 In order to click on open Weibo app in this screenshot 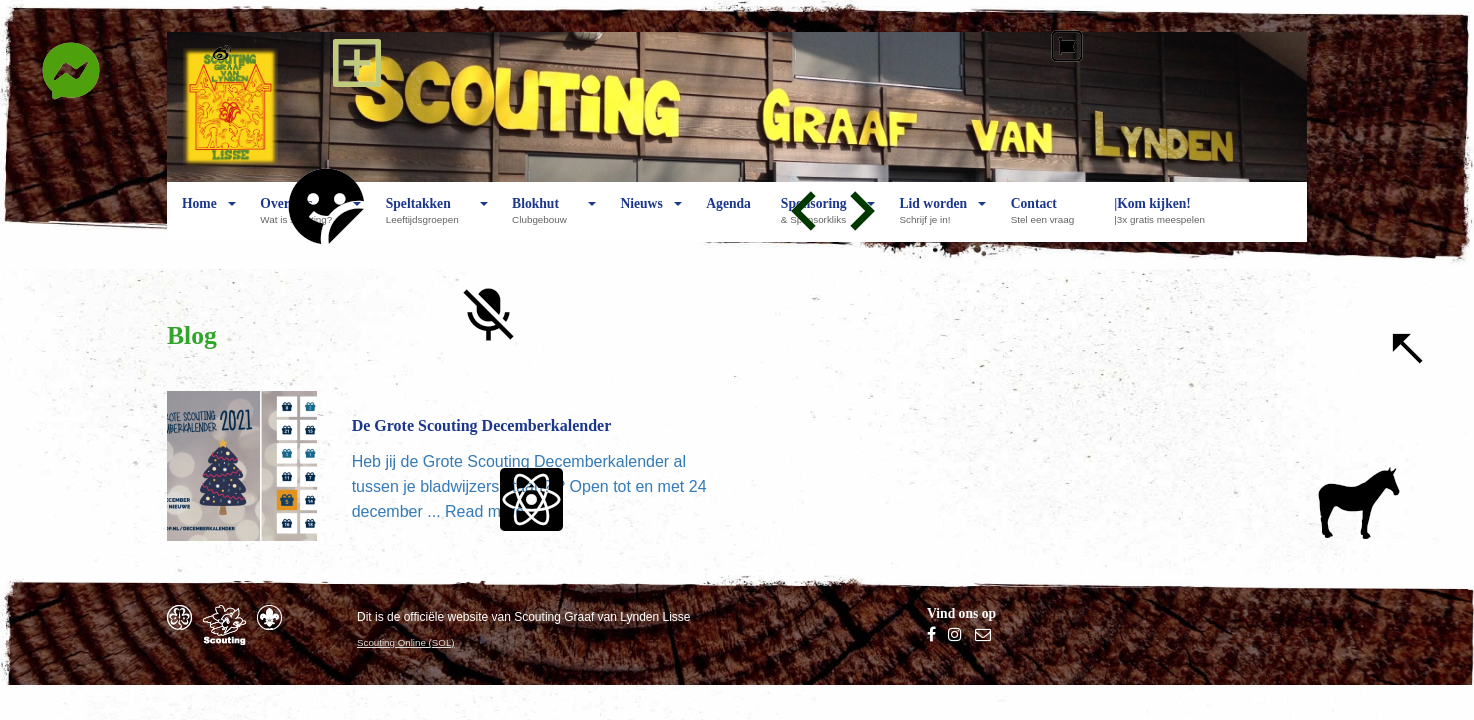, I will do `click(222, 53)`.